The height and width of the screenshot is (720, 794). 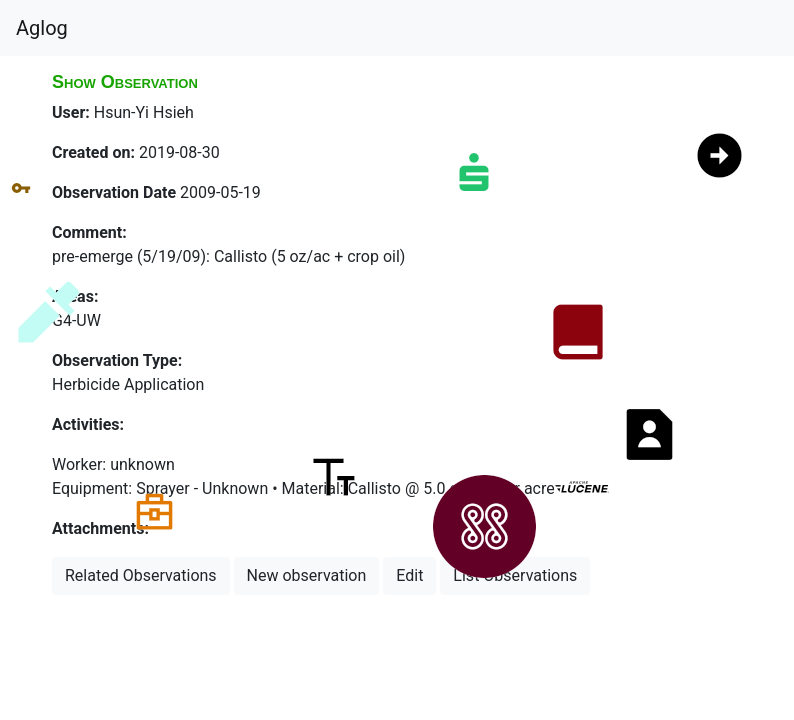 I want to click on apache lucene search library logo, so click(x=582, y=487).